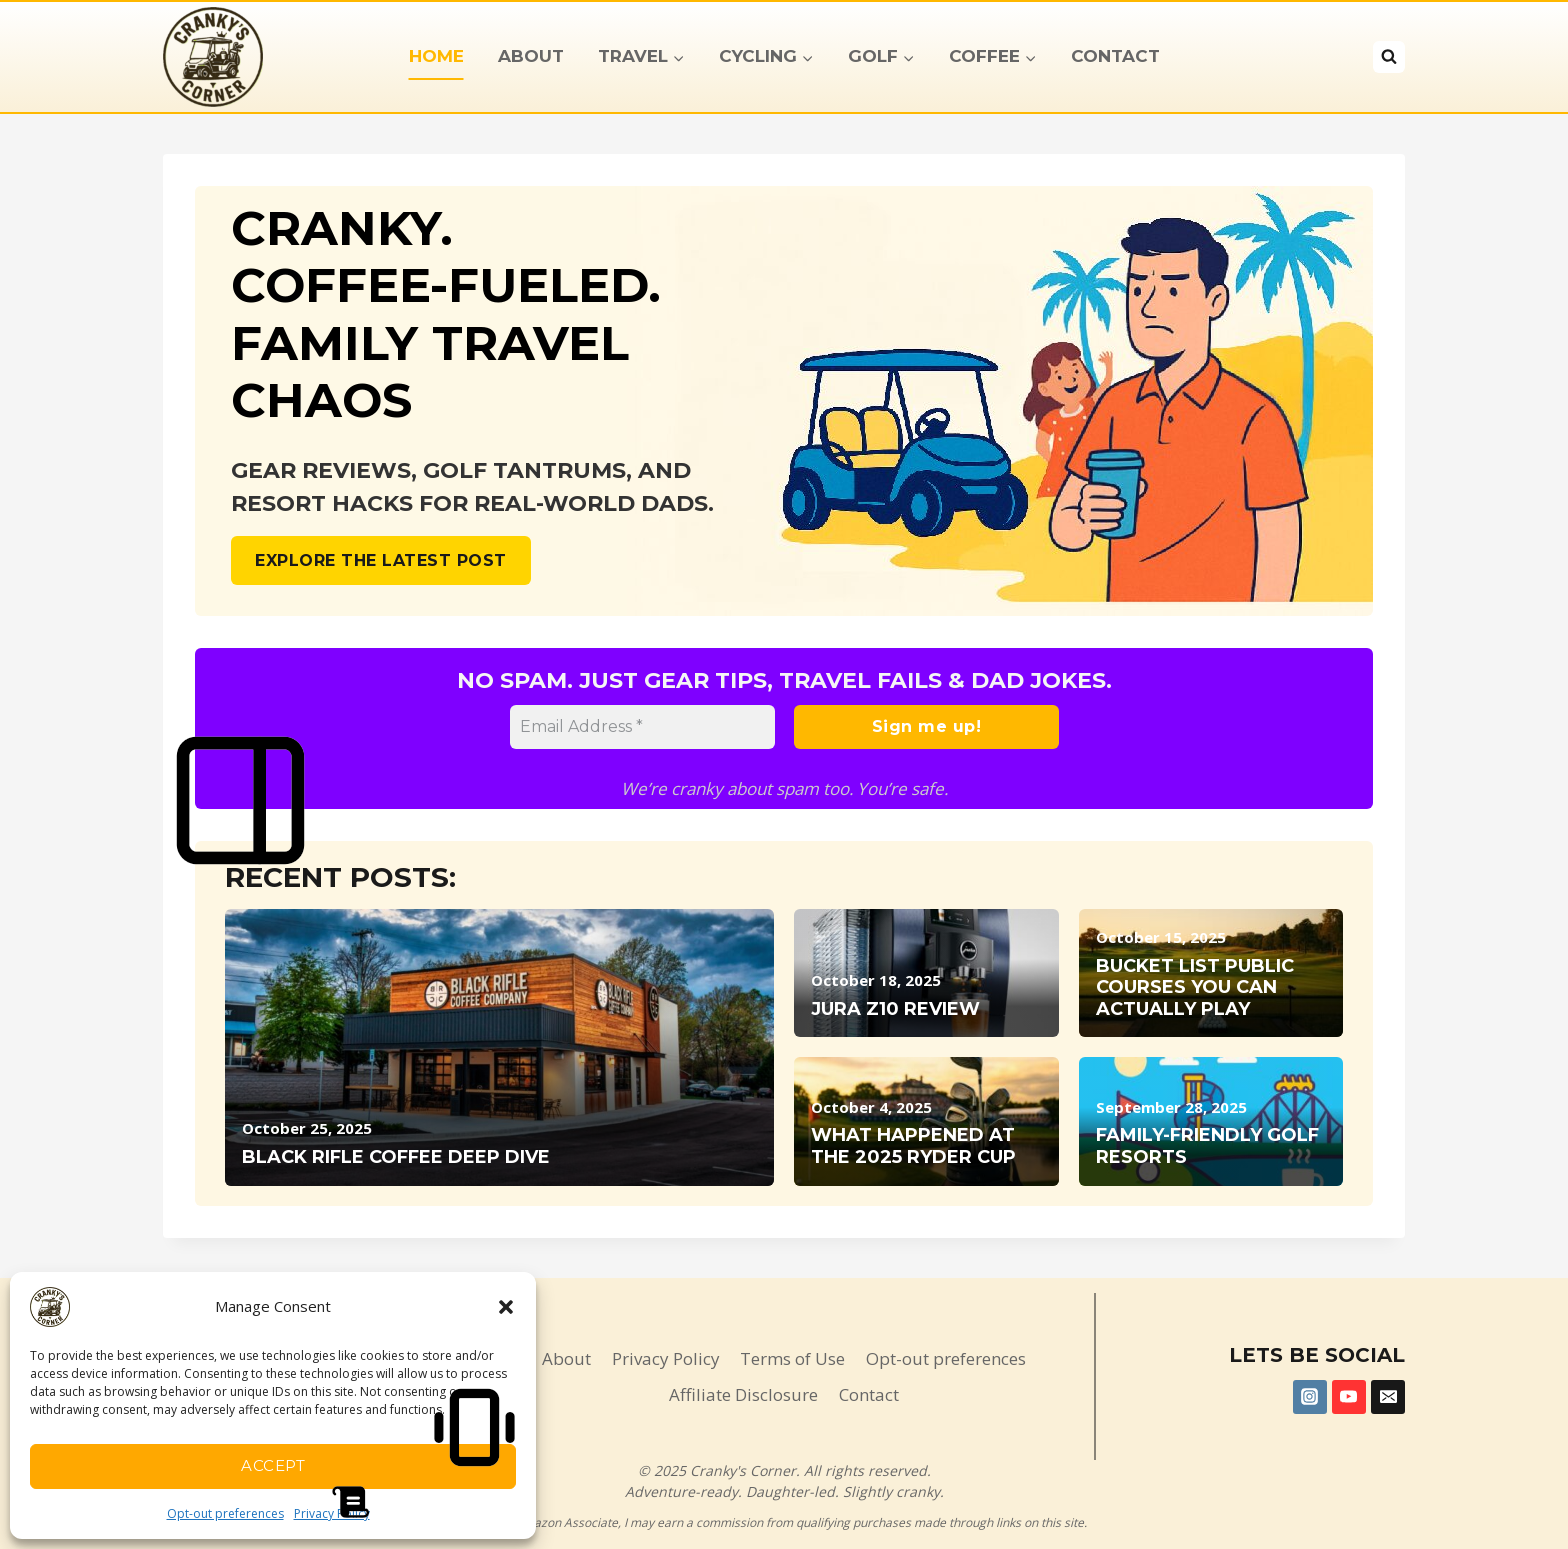 The height and width of the screenshot is (1549, 1568). I want to click on enable vibrate mode on your device, so click(474, 1427).